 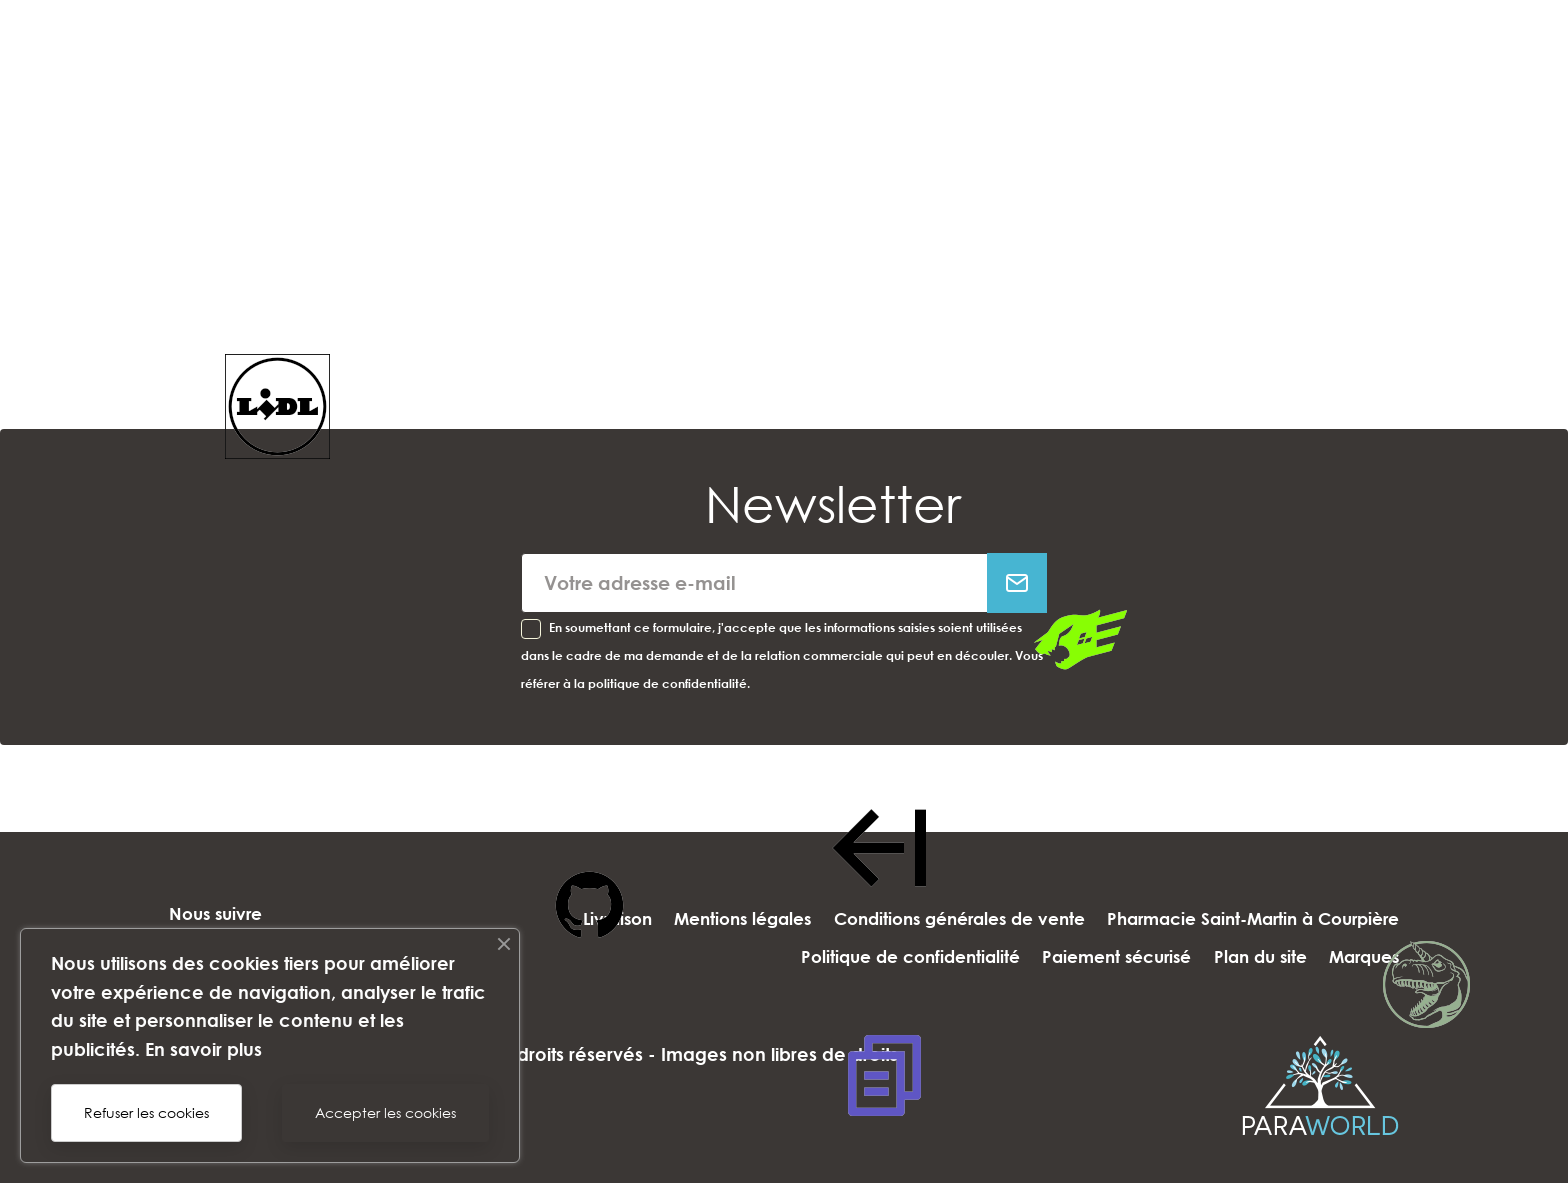 I want to click on expand panel to the left, so click(x=882, y=848).